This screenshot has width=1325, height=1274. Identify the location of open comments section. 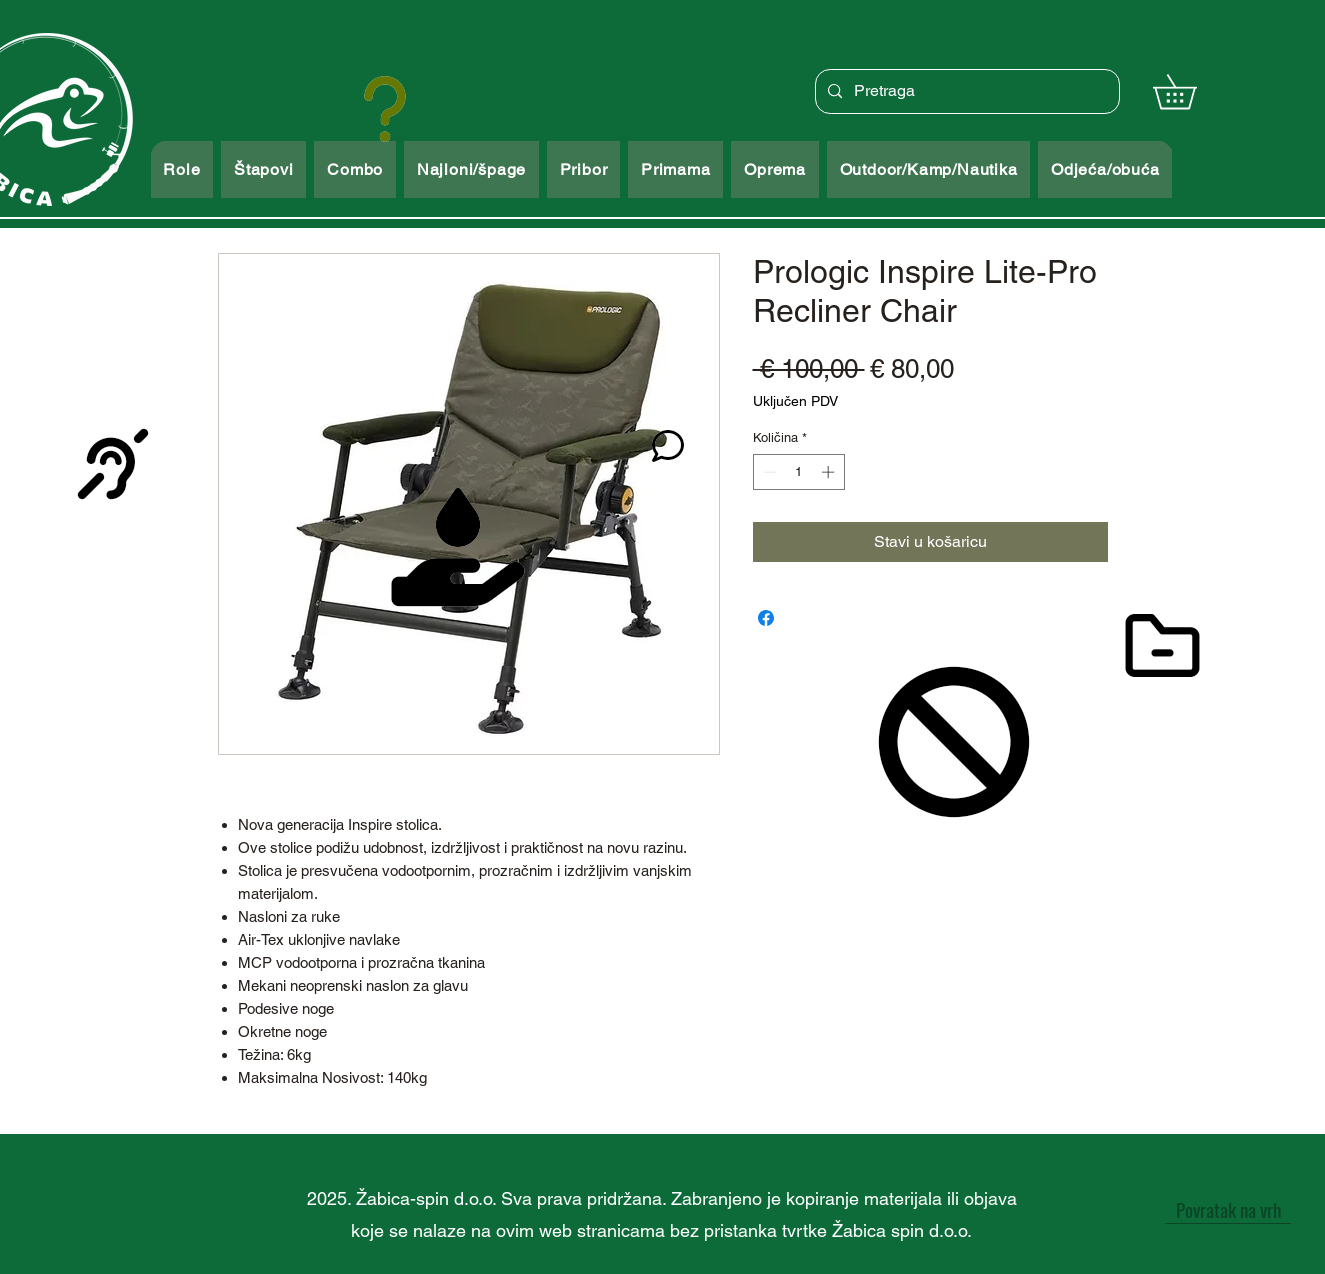
(668, 446).